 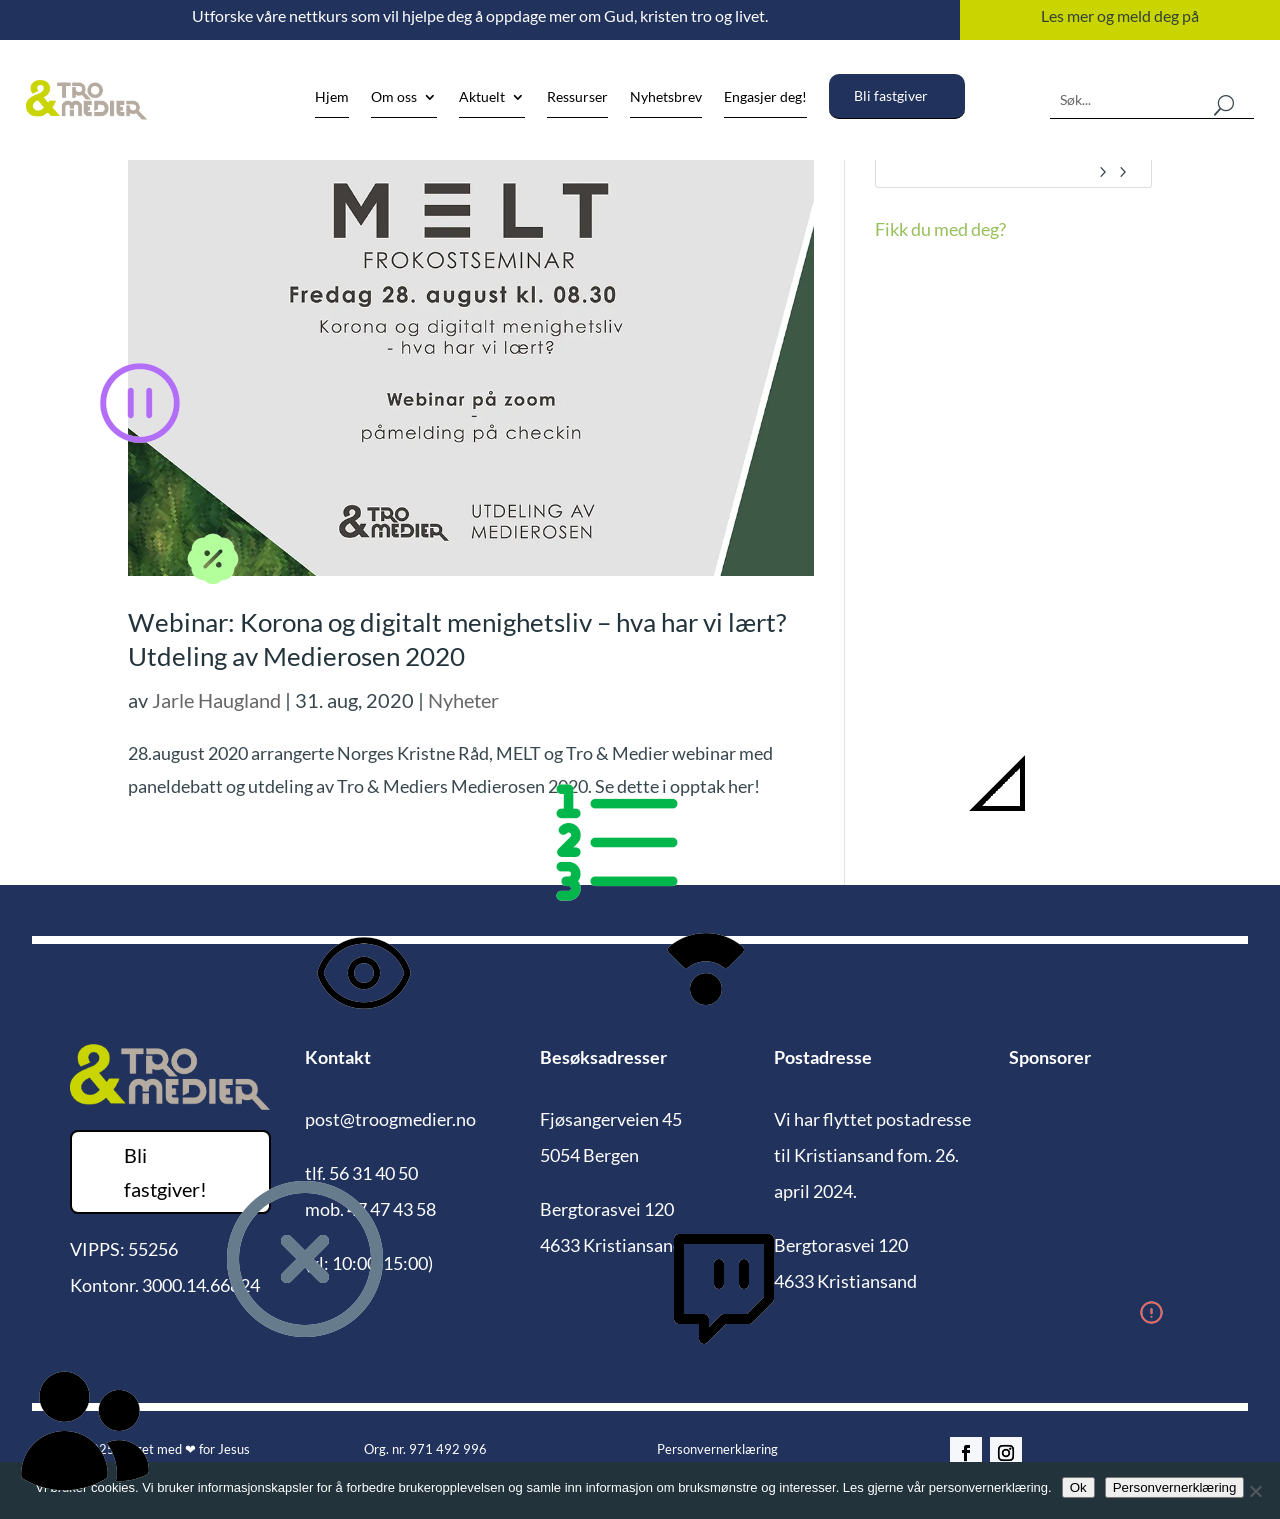 I want to click on indicates a warning or alert requiring attention, so click(x=1151, y=1312).